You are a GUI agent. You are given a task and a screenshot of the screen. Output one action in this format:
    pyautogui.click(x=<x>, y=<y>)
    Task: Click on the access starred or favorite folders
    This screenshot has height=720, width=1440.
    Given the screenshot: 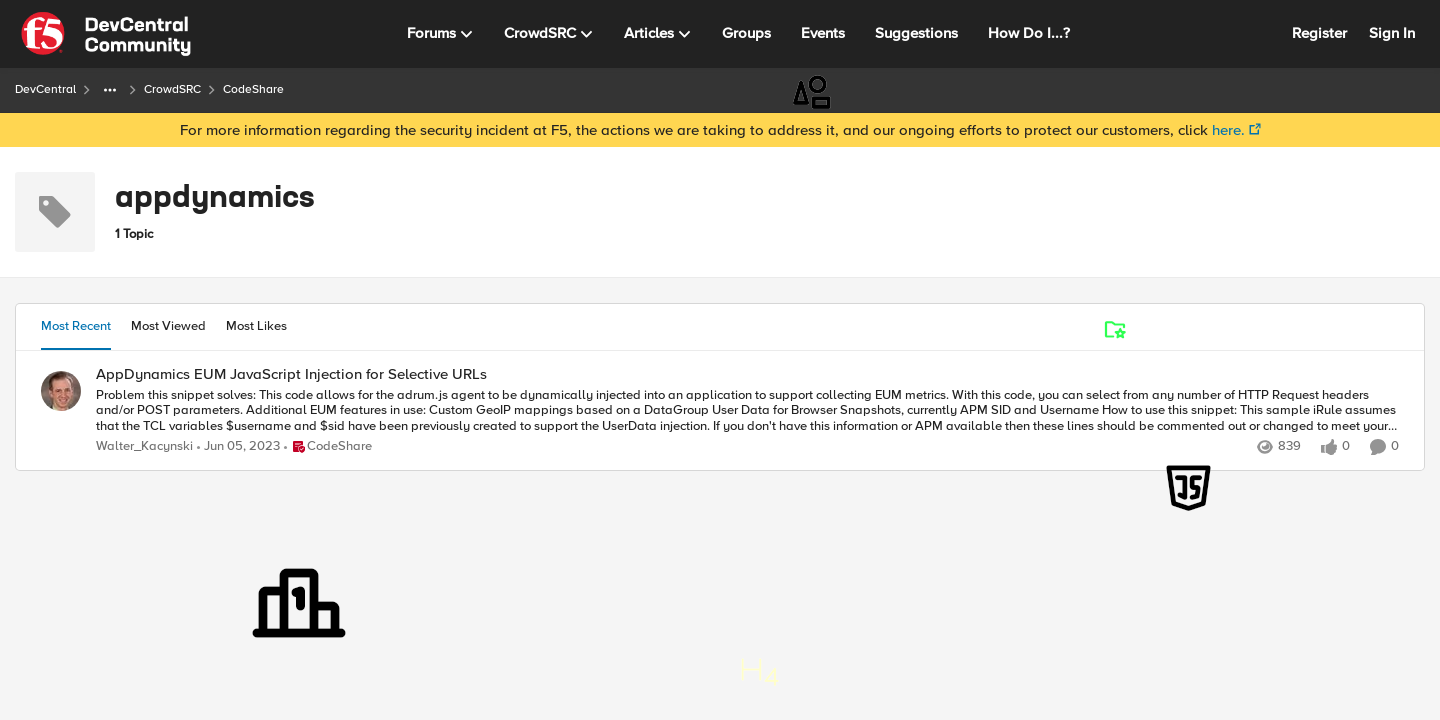 What is the action you would take?
    pyautogui.click(x=1115, y=329)
    